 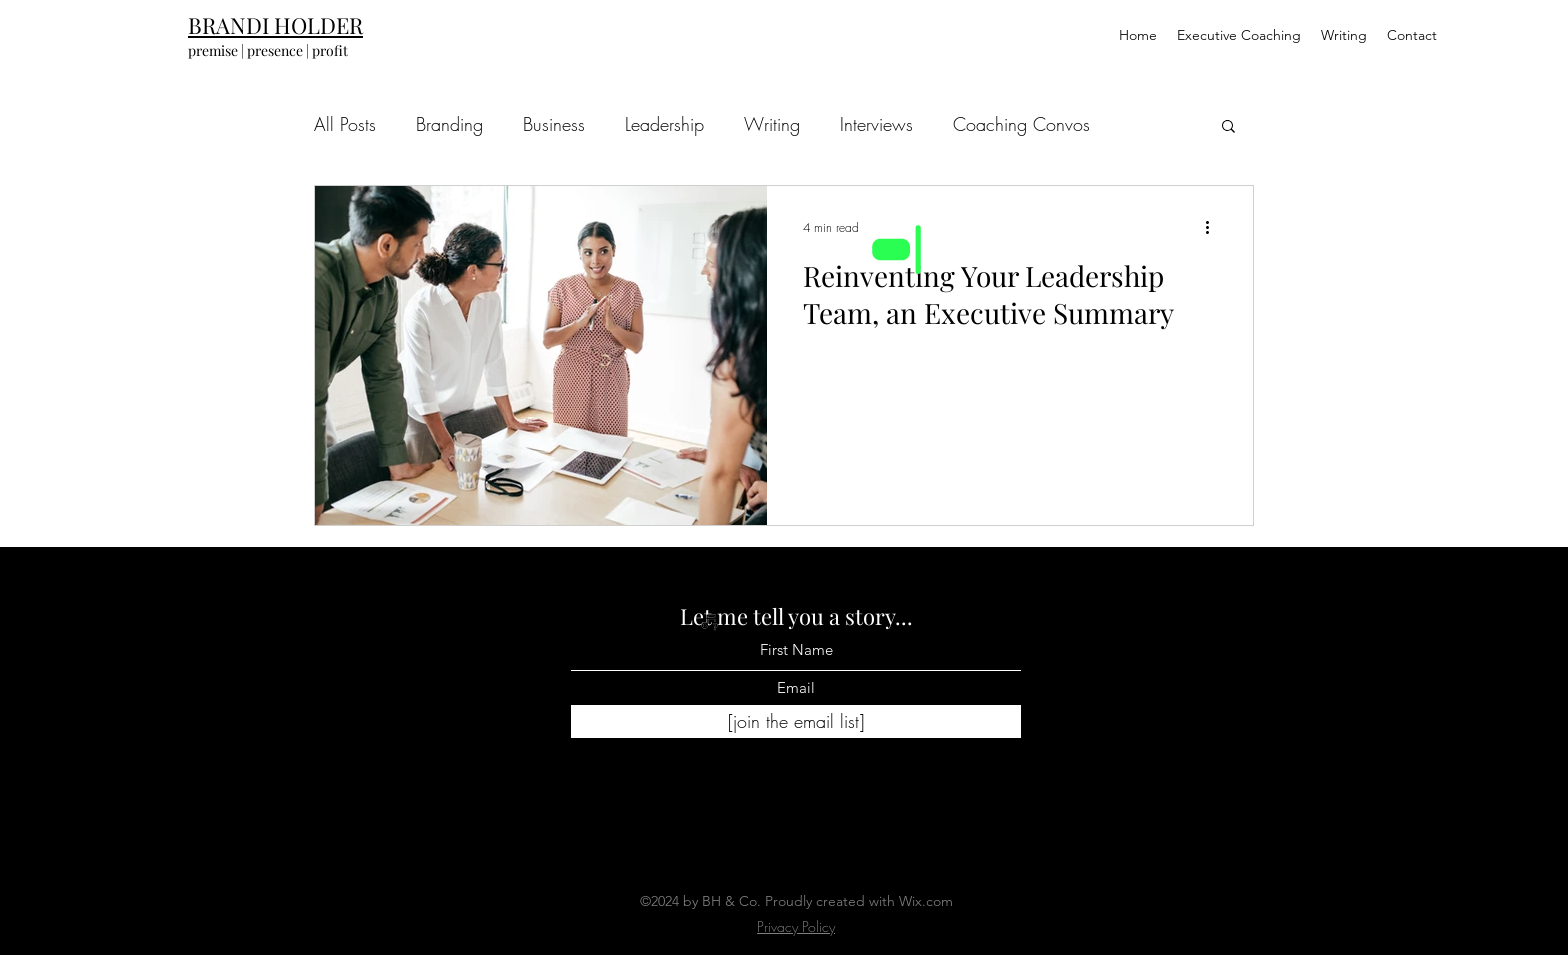 I want to click on get help identifying a song, so click(x=709, y=621).